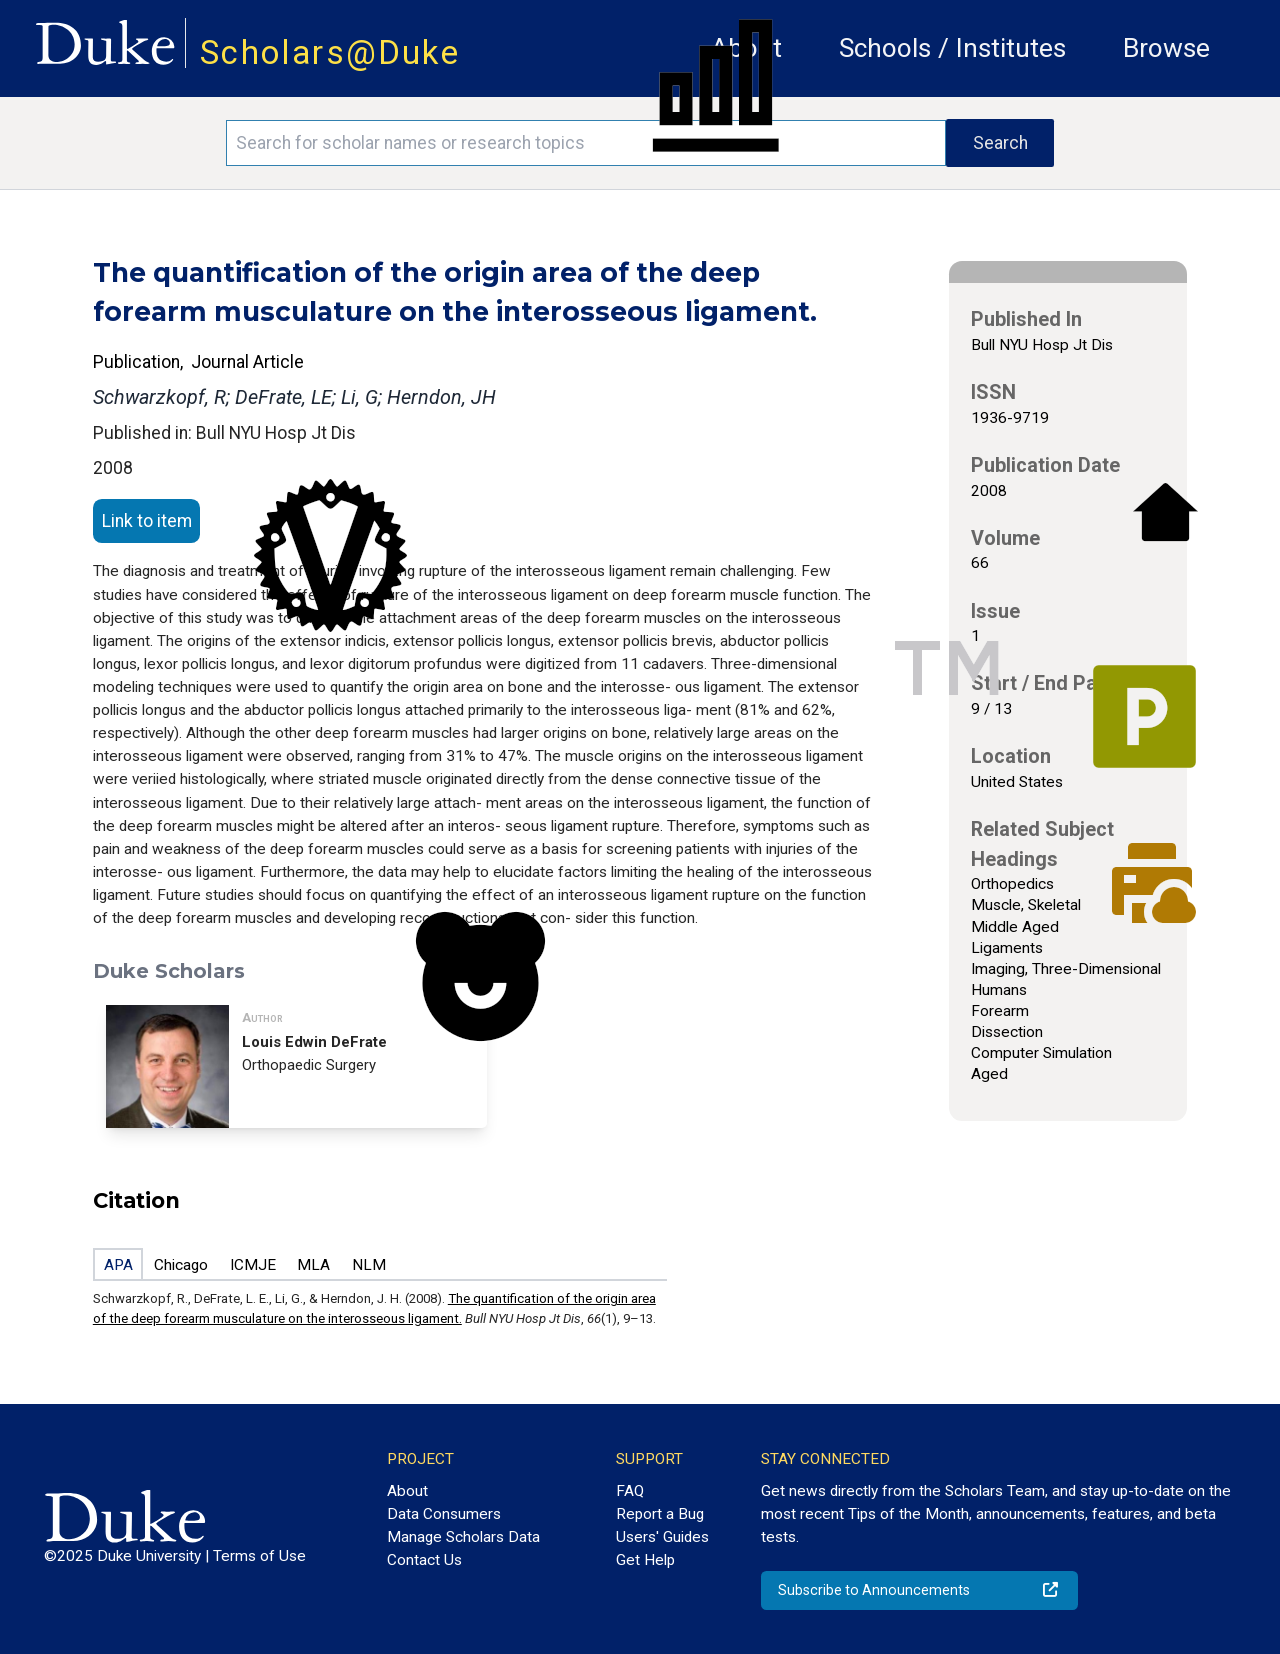 This screenshot has height=1654, width=1280. What do you see at coordinates (1165, 514) in the screenshot?
I see `navigate to home screen` at bounding box center [1165, 514].